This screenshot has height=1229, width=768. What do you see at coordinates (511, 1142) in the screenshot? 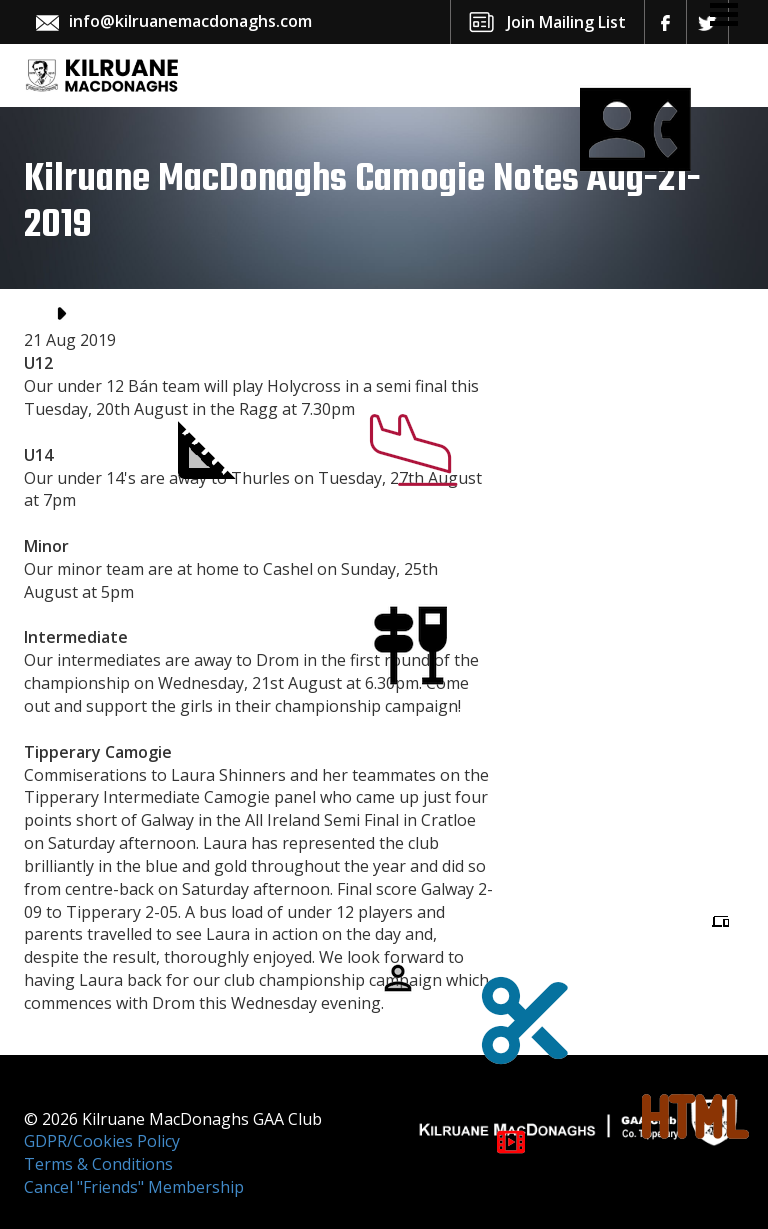
I see `play video or movie content` at bounding box center [511, 1142].